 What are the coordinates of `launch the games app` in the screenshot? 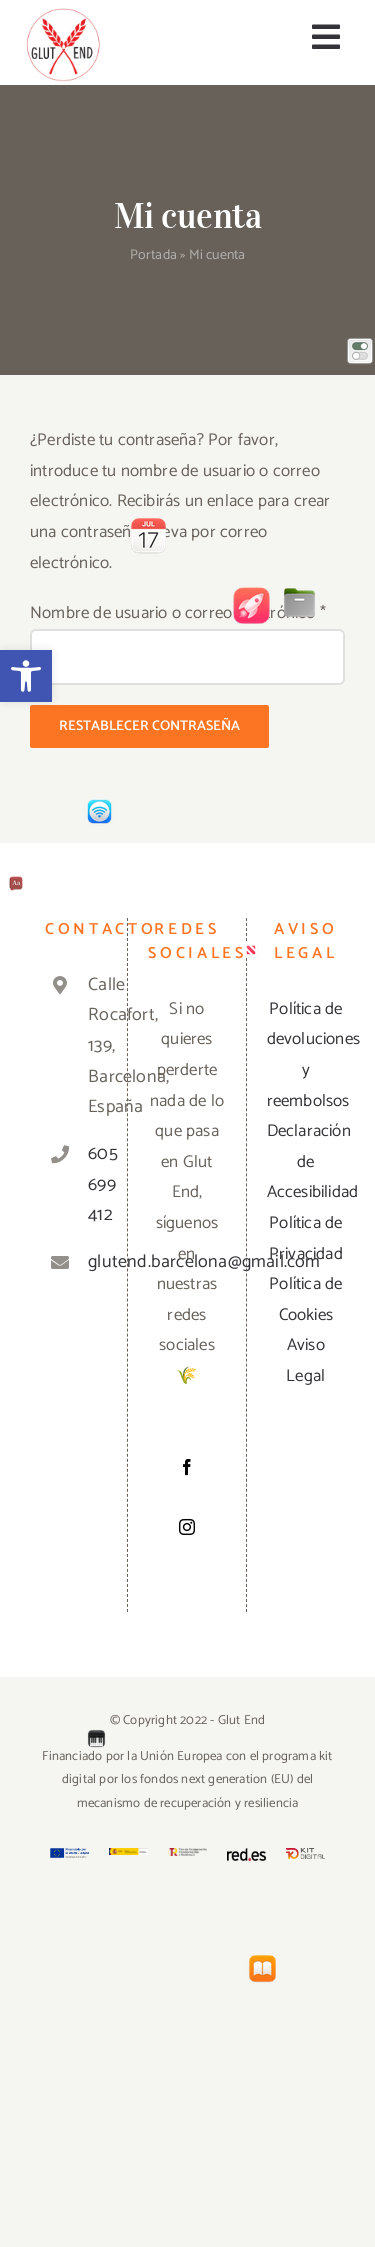 It's located at (251, 605).